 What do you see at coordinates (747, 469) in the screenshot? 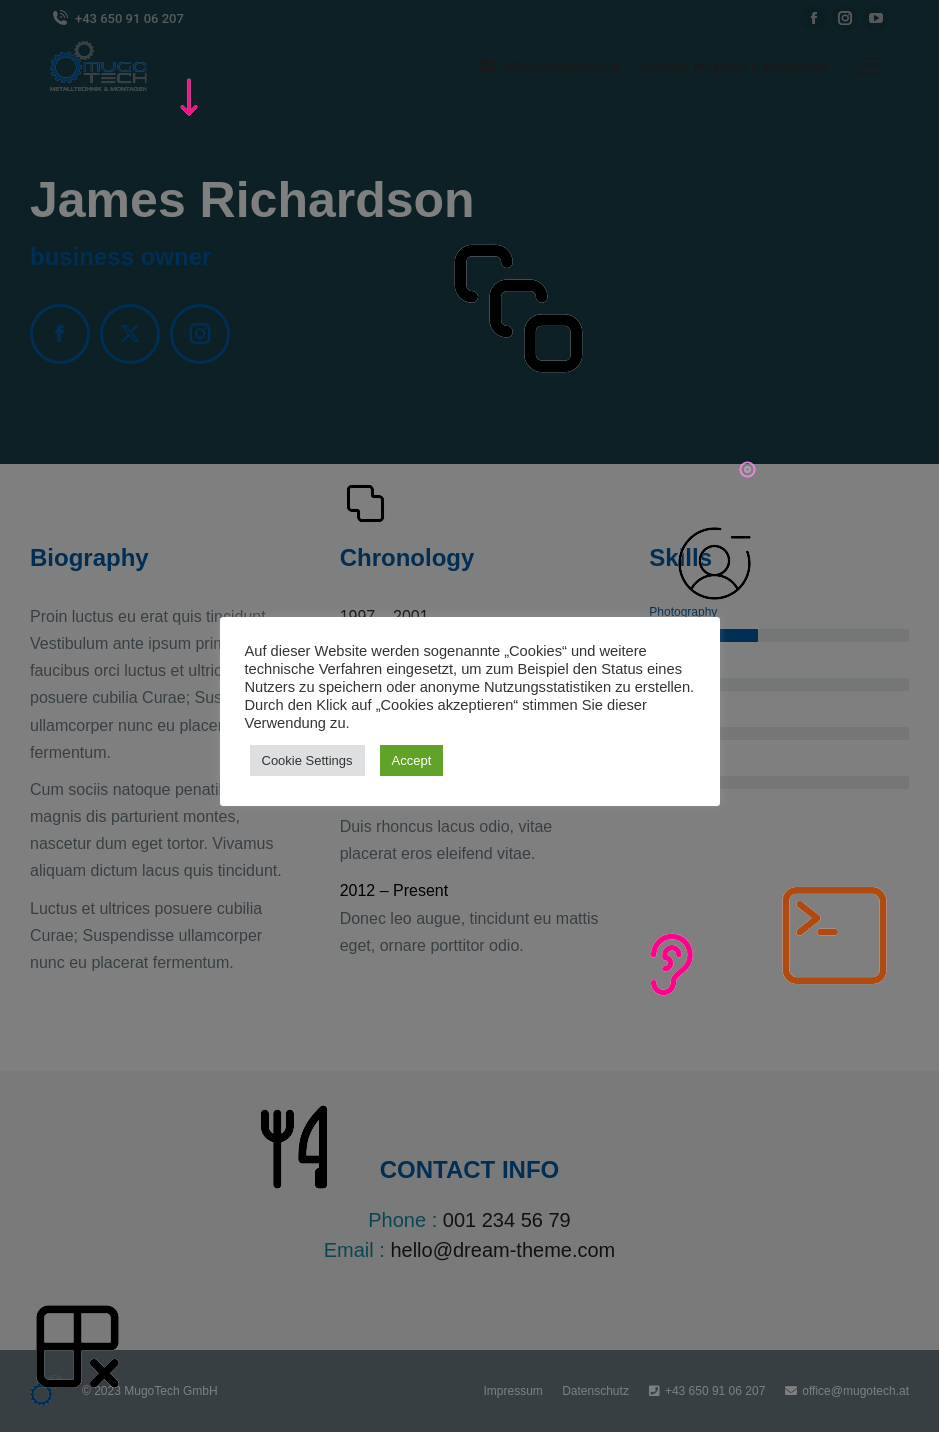
I see `stop playback or recording` at bounding box center [747, 469].